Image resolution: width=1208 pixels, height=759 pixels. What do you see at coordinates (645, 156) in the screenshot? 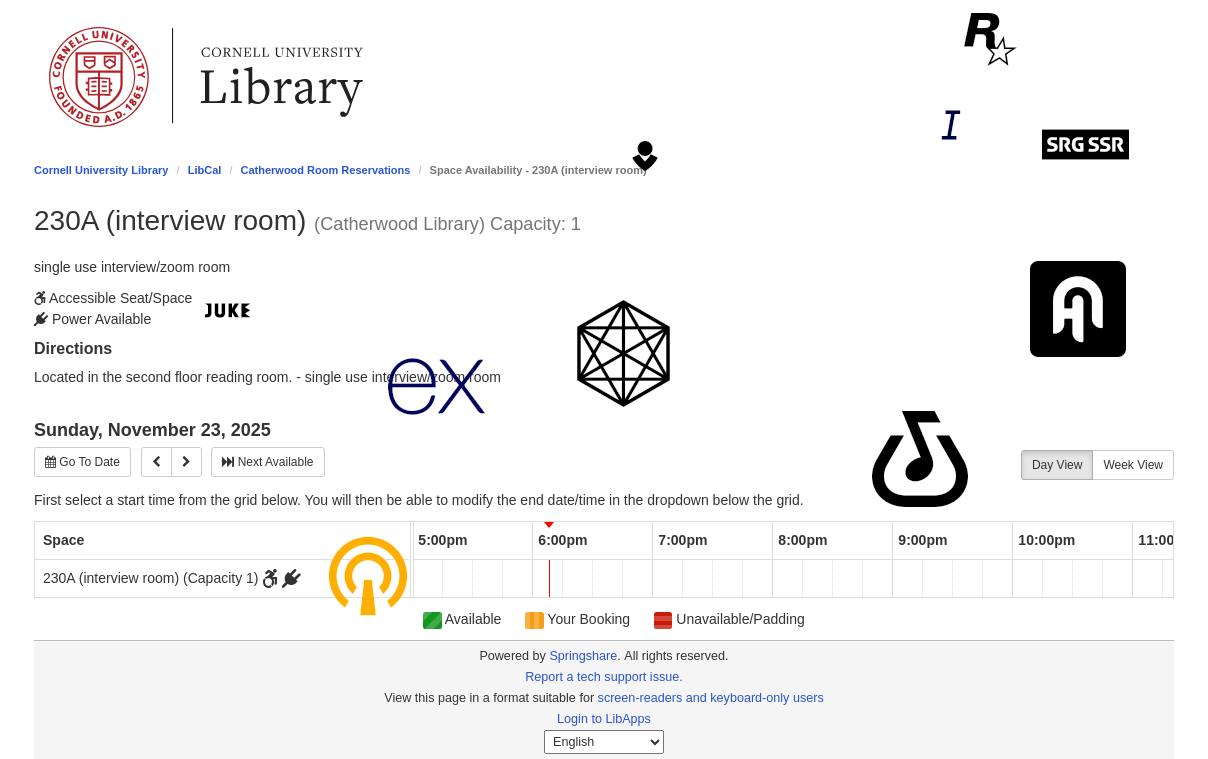
I see `opsgenie incident management platform logo` at bounding box center [645, 156].